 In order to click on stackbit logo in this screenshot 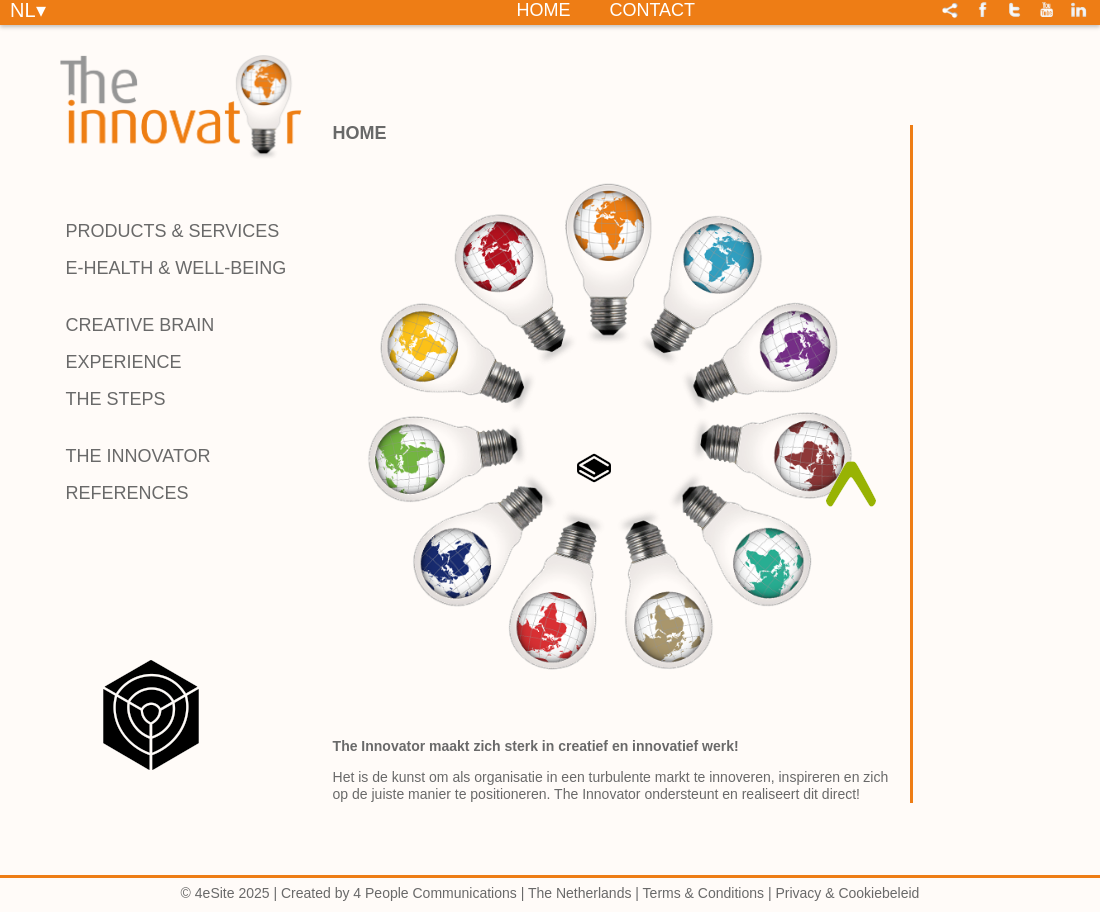, I will do `click(594, 468)`.